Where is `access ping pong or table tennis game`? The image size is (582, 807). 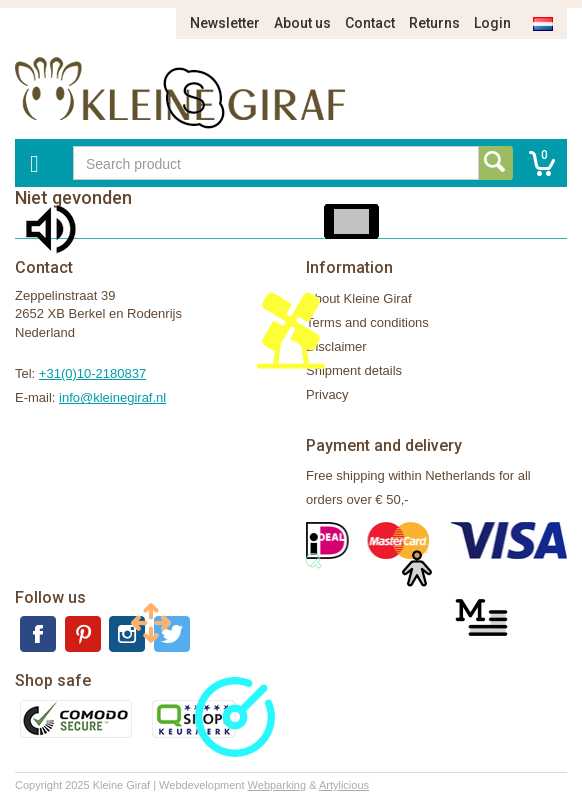
access ping pong or table tennis game is located at coordinates (313, 560).